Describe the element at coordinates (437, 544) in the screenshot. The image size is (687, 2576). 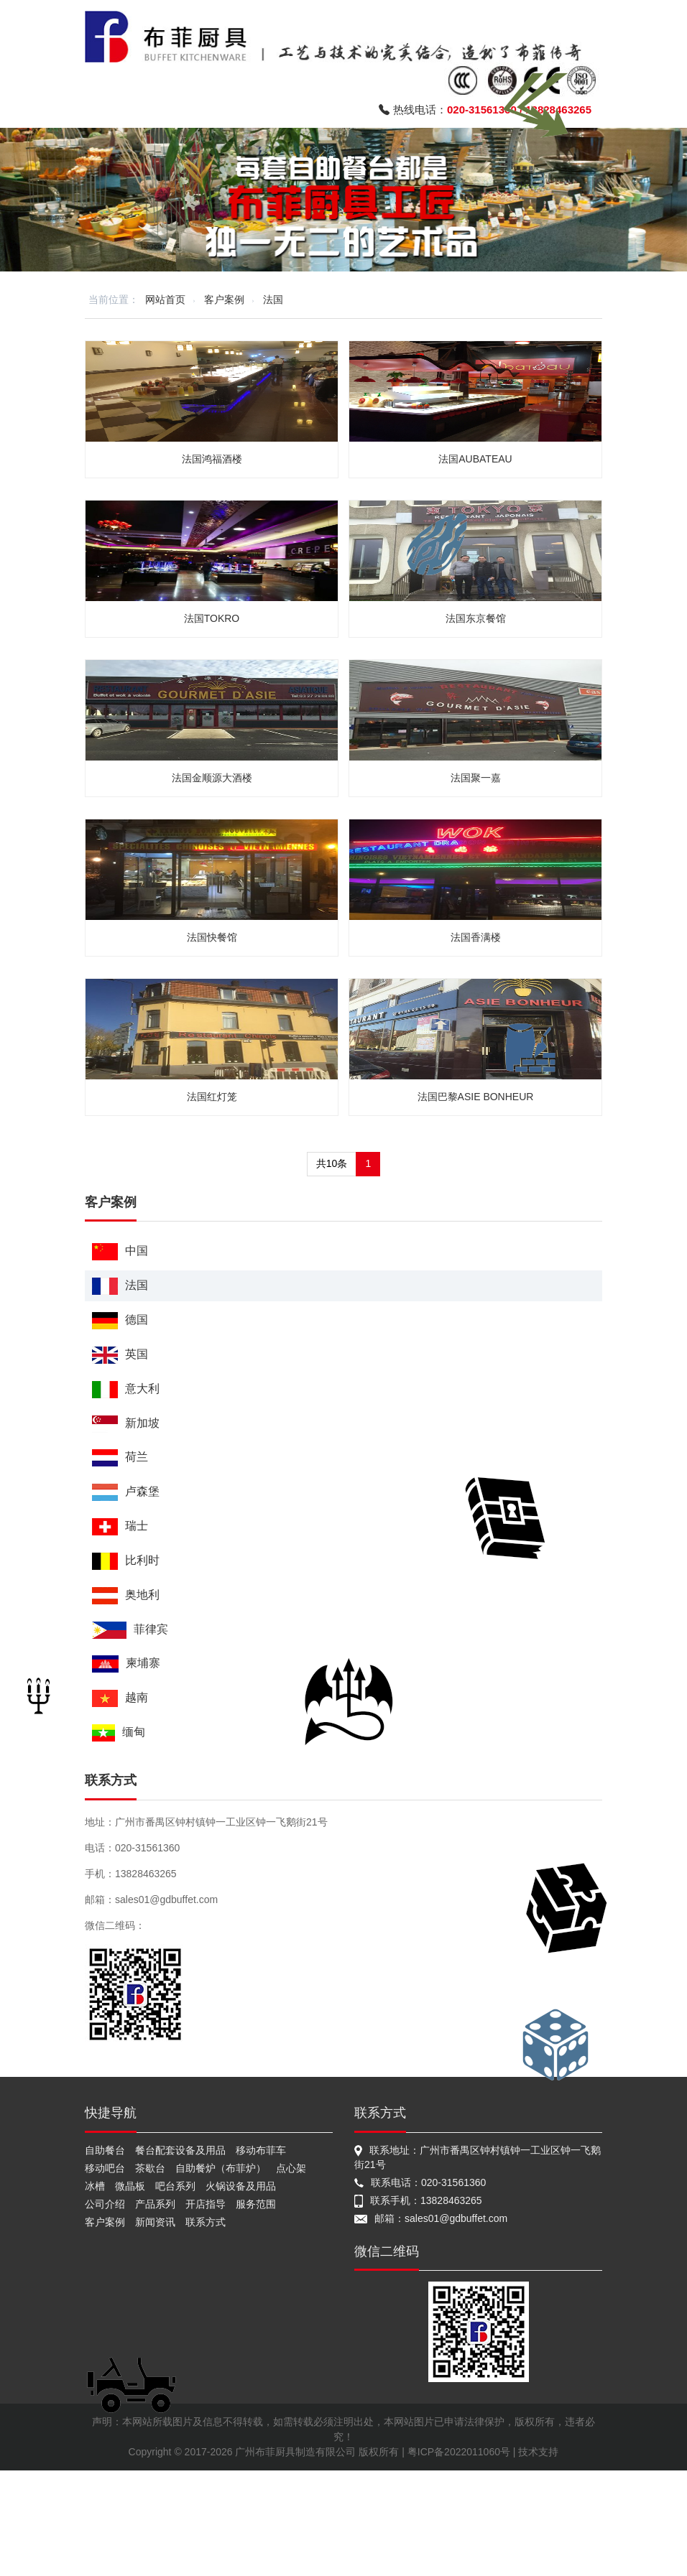
I see `indicates almond or tree nut allergen warning` at that location.